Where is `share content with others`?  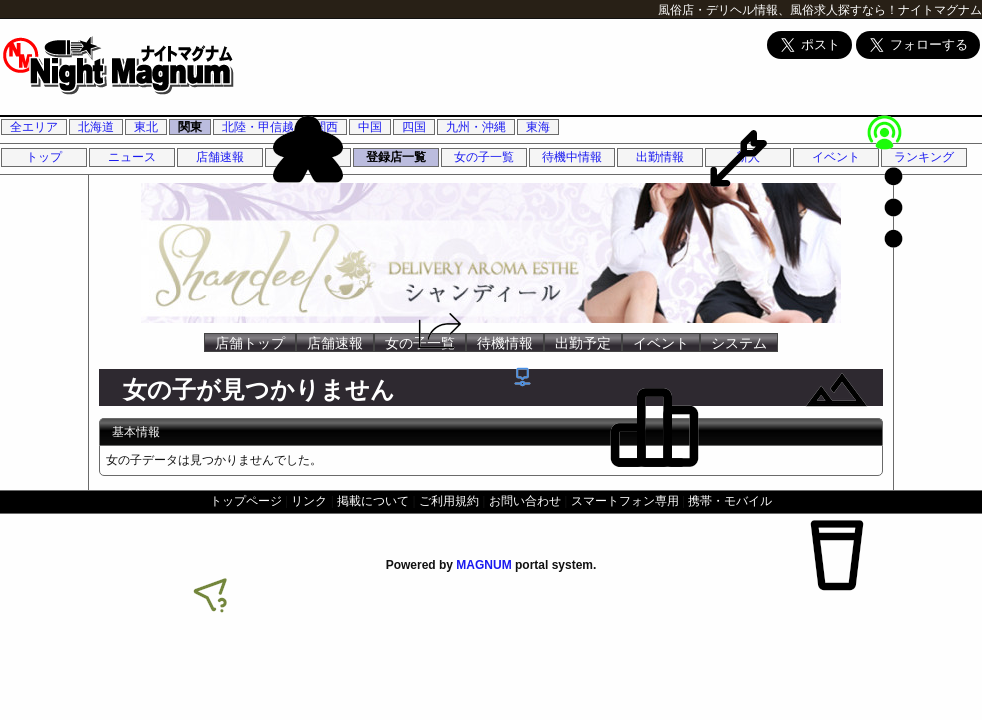 share content with others is located at coordinates (440, 329).